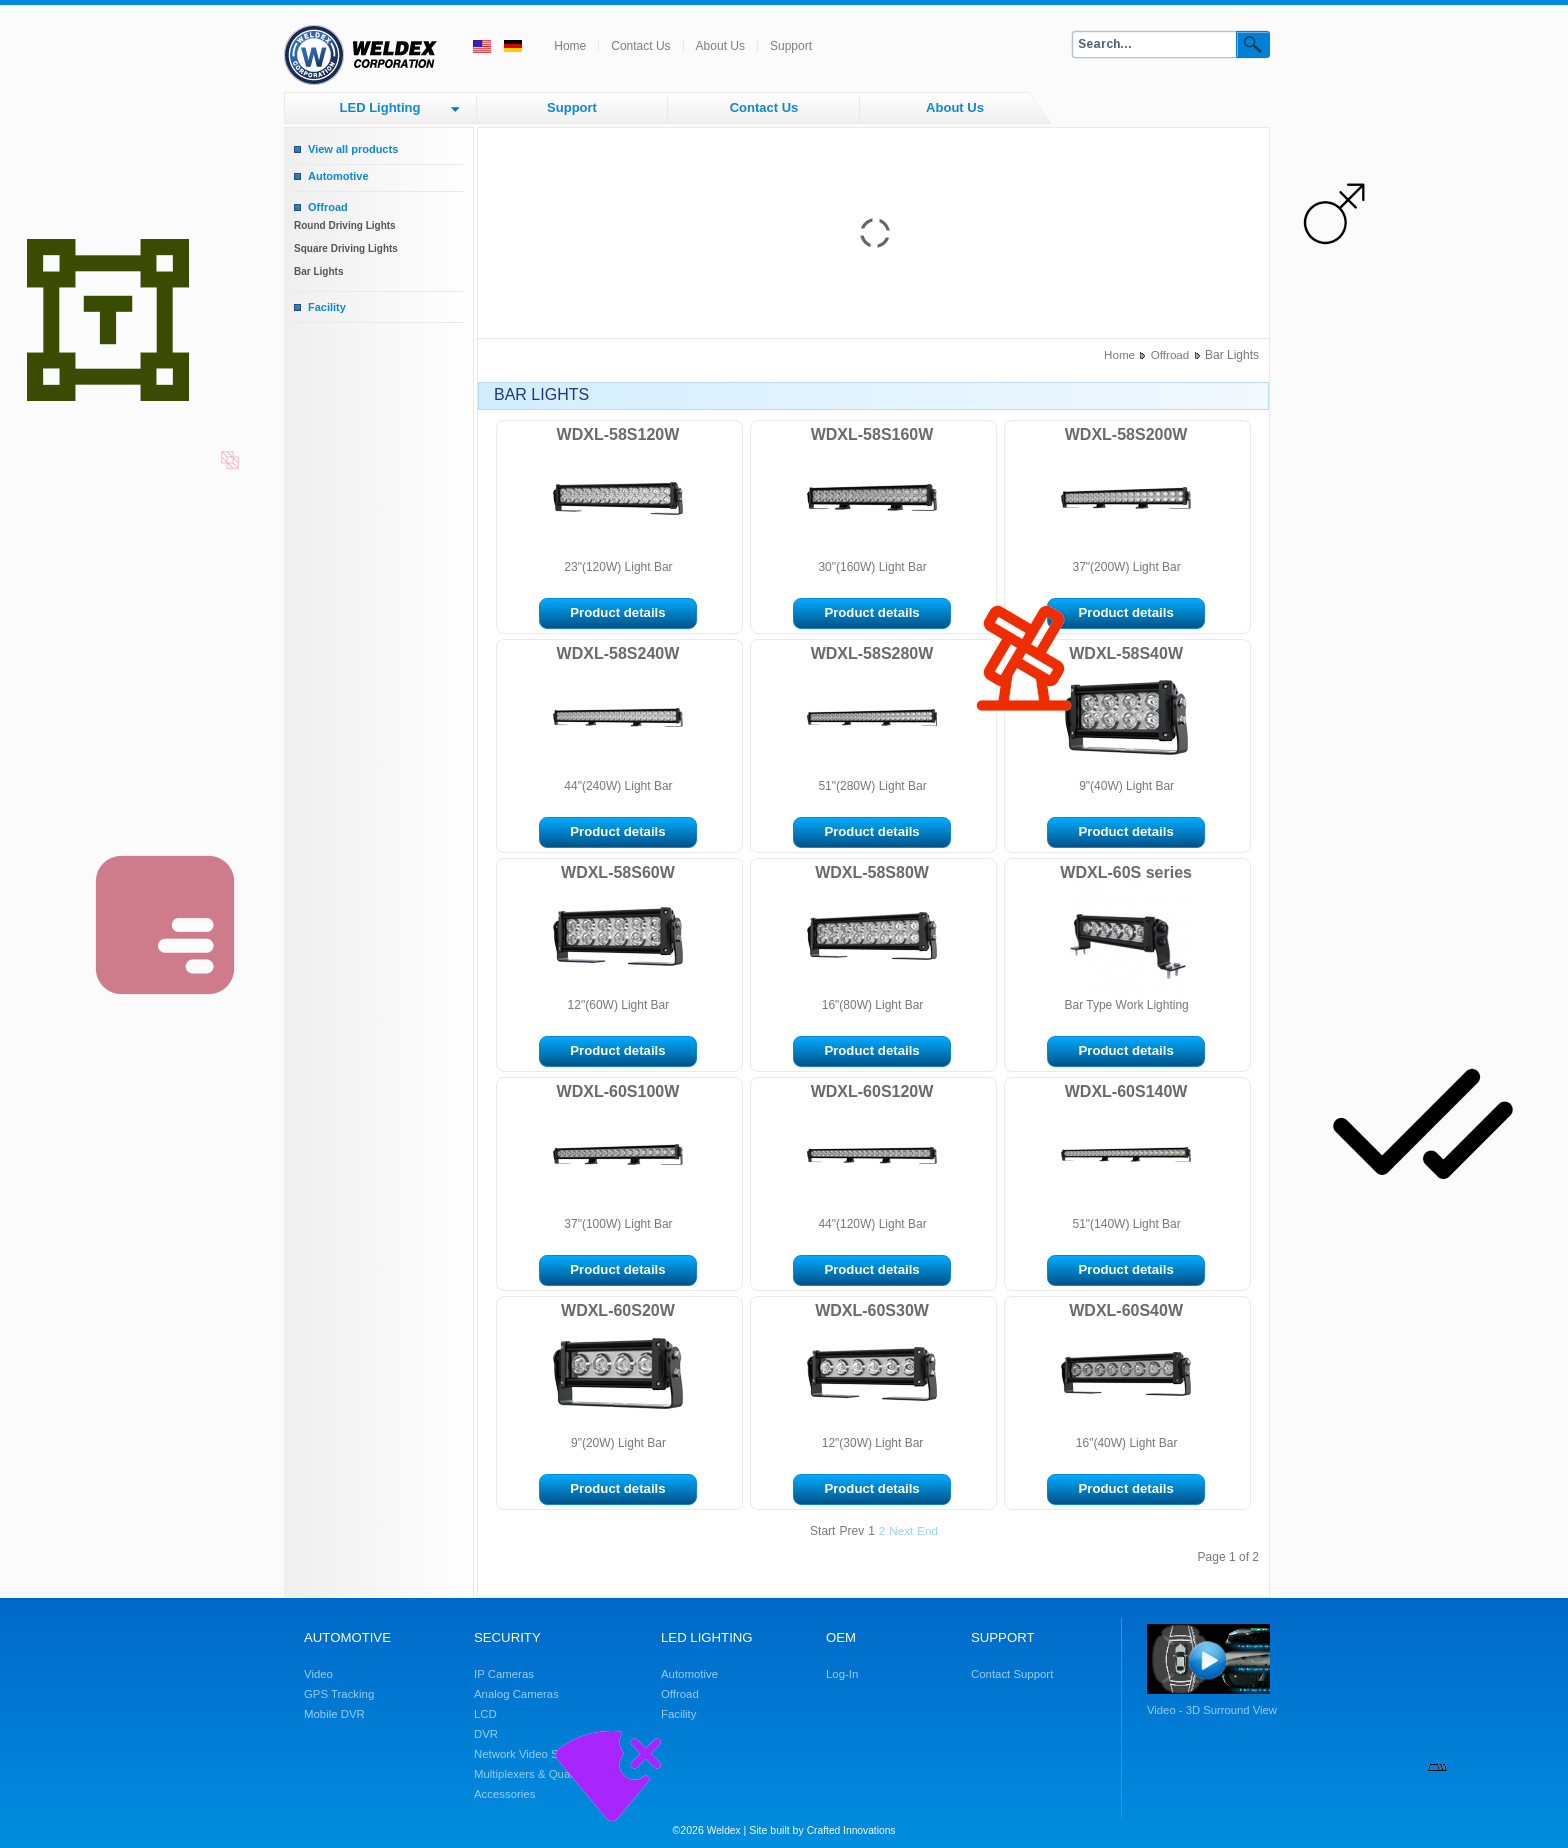 This screenshot has height=1848, width=1568. What do you see at coordinates (230, 460) in the screenshot?
I see `exclude overlapping areas in shape editing` at bounding box center [230, 460].